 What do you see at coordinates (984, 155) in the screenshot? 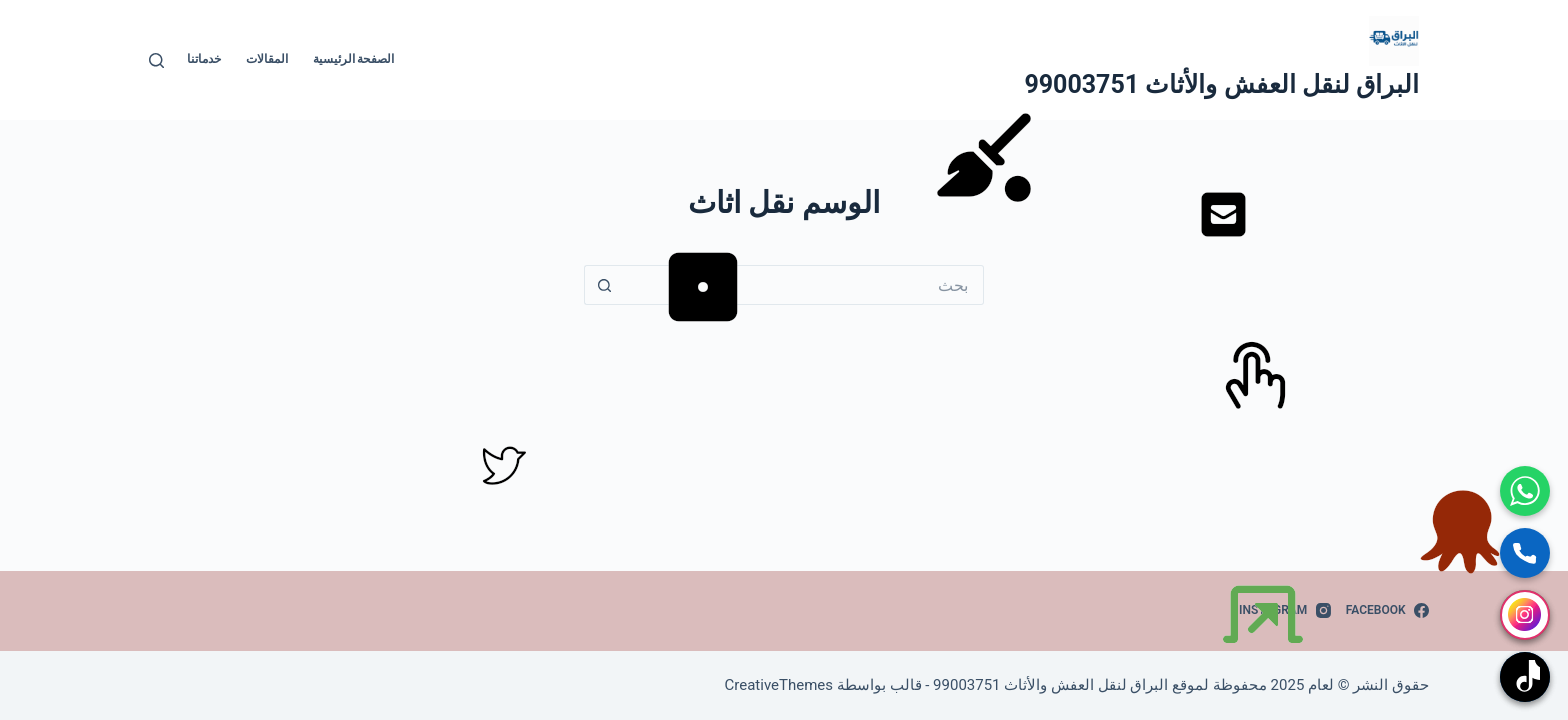
I see `quidditch or broomstick sports game mode` at bounding box center [984, 155].